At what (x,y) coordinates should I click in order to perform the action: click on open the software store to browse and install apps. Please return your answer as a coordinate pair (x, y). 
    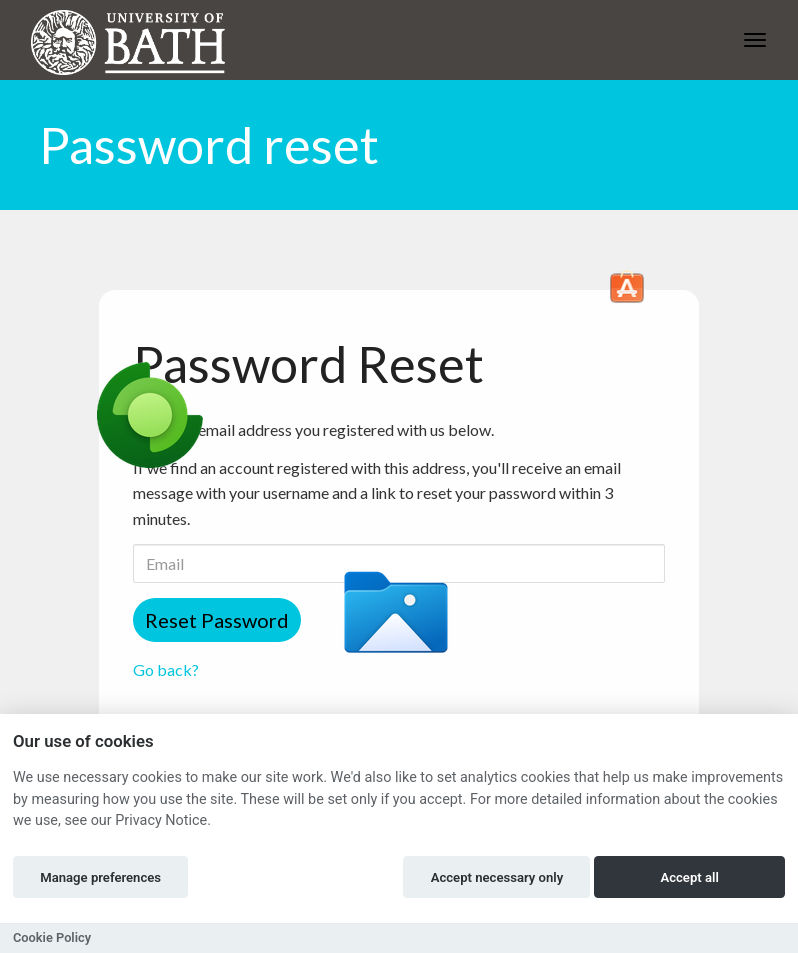
    Looking at the image, I should click on (627, 288).